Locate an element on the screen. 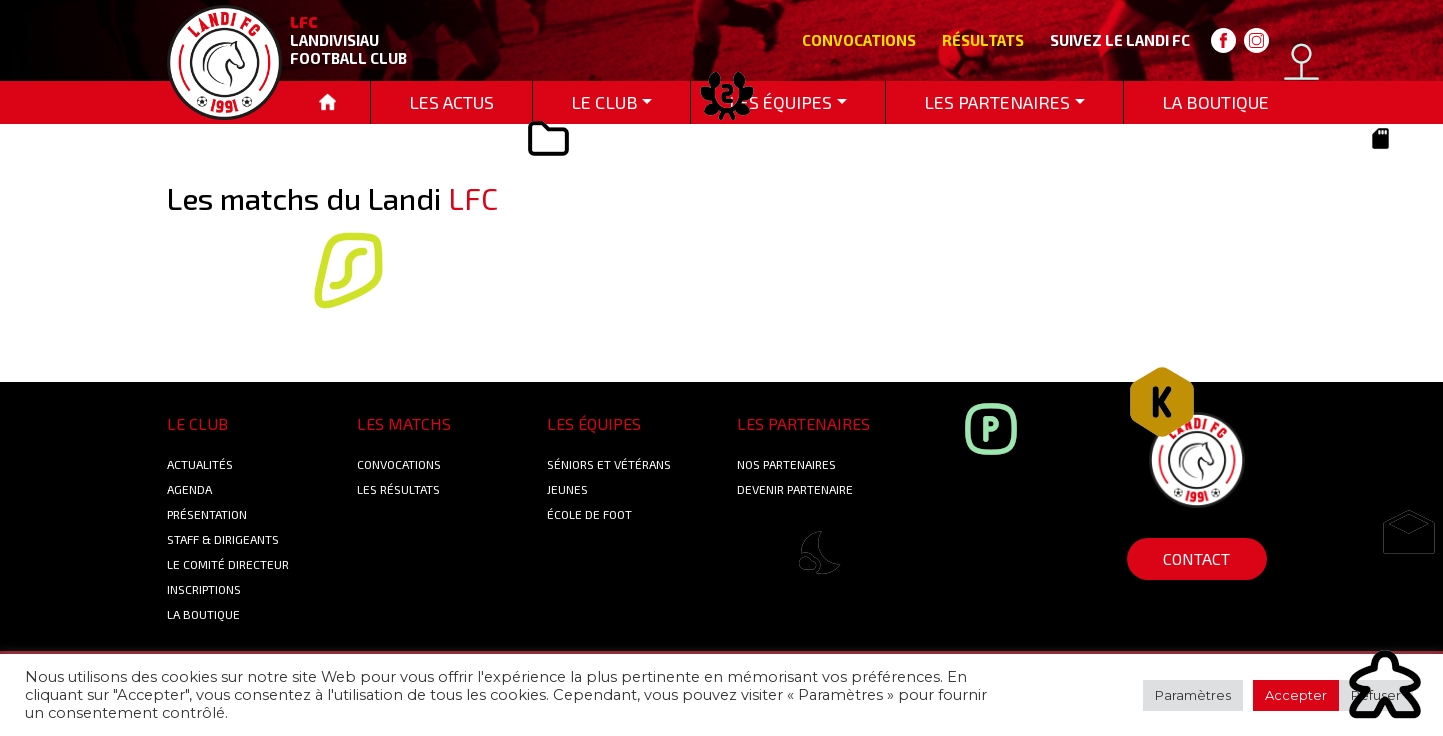  view an opened email message is located at coordinates (1409, 532).